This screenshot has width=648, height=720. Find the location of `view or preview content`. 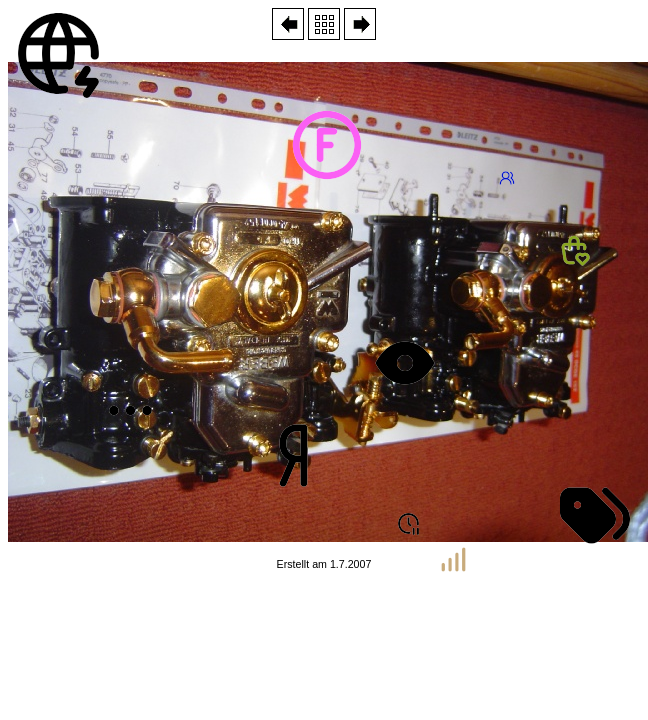

view or preview content is located at coordinates (405, 363).